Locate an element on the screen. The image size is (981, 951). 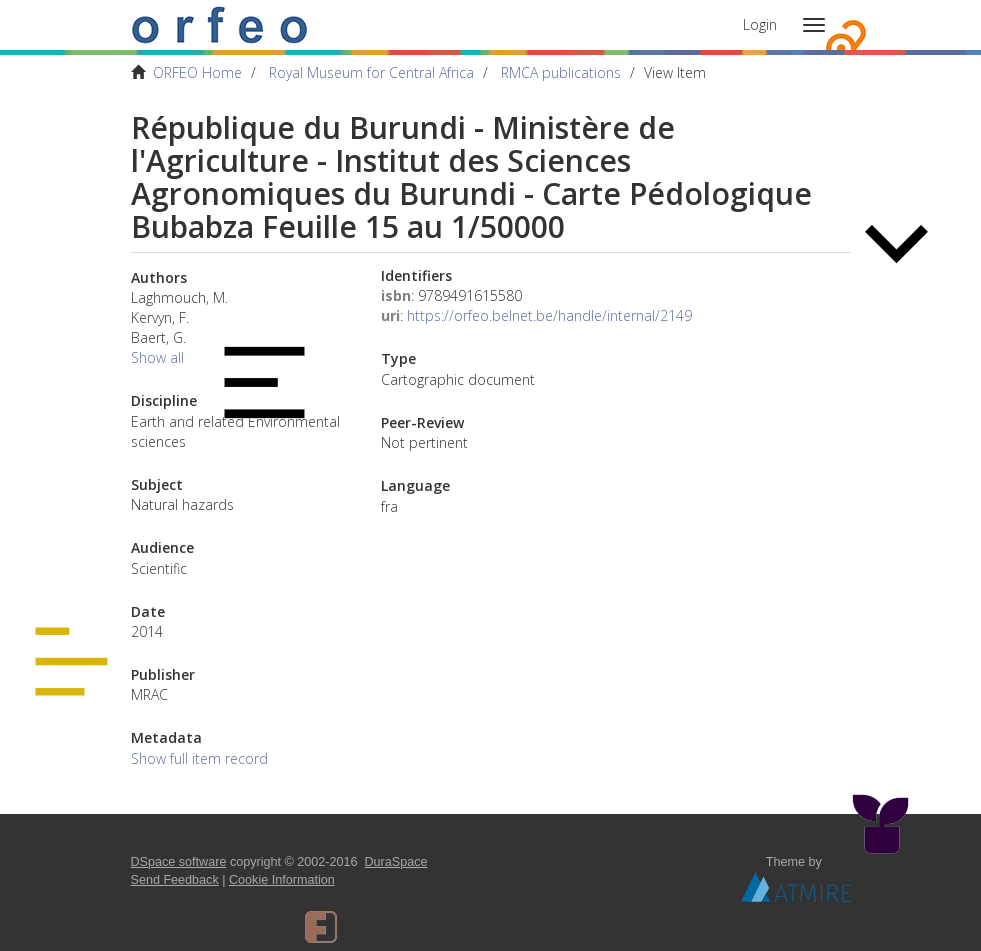
access plant care or gardening features is located at coordinates (882, 824).